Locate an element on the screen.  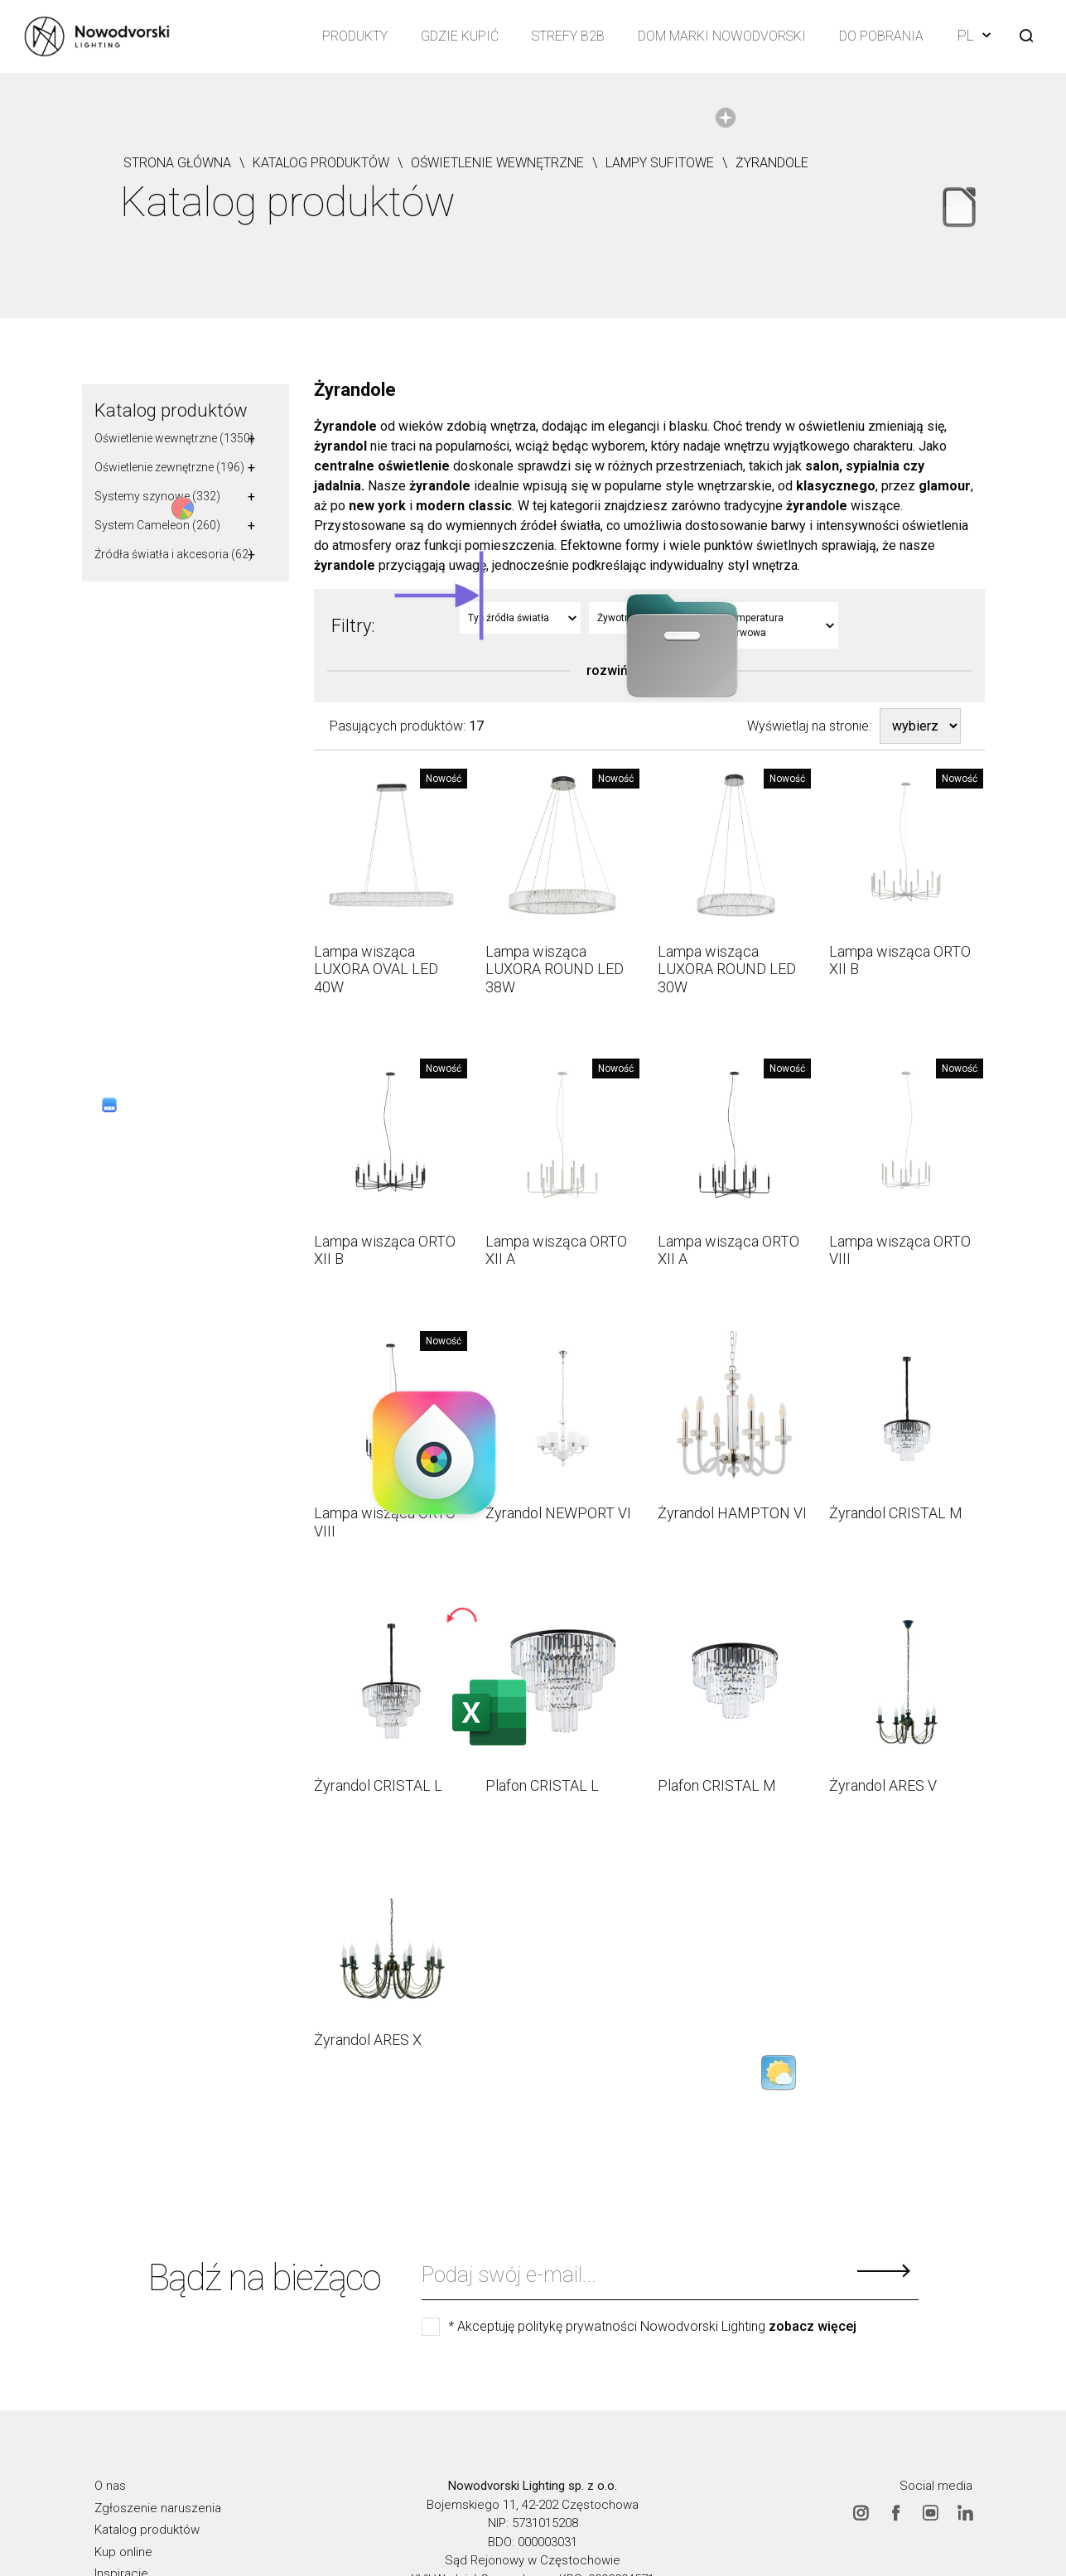
open disk usage analyzer app is located at coordinates (182, 508).